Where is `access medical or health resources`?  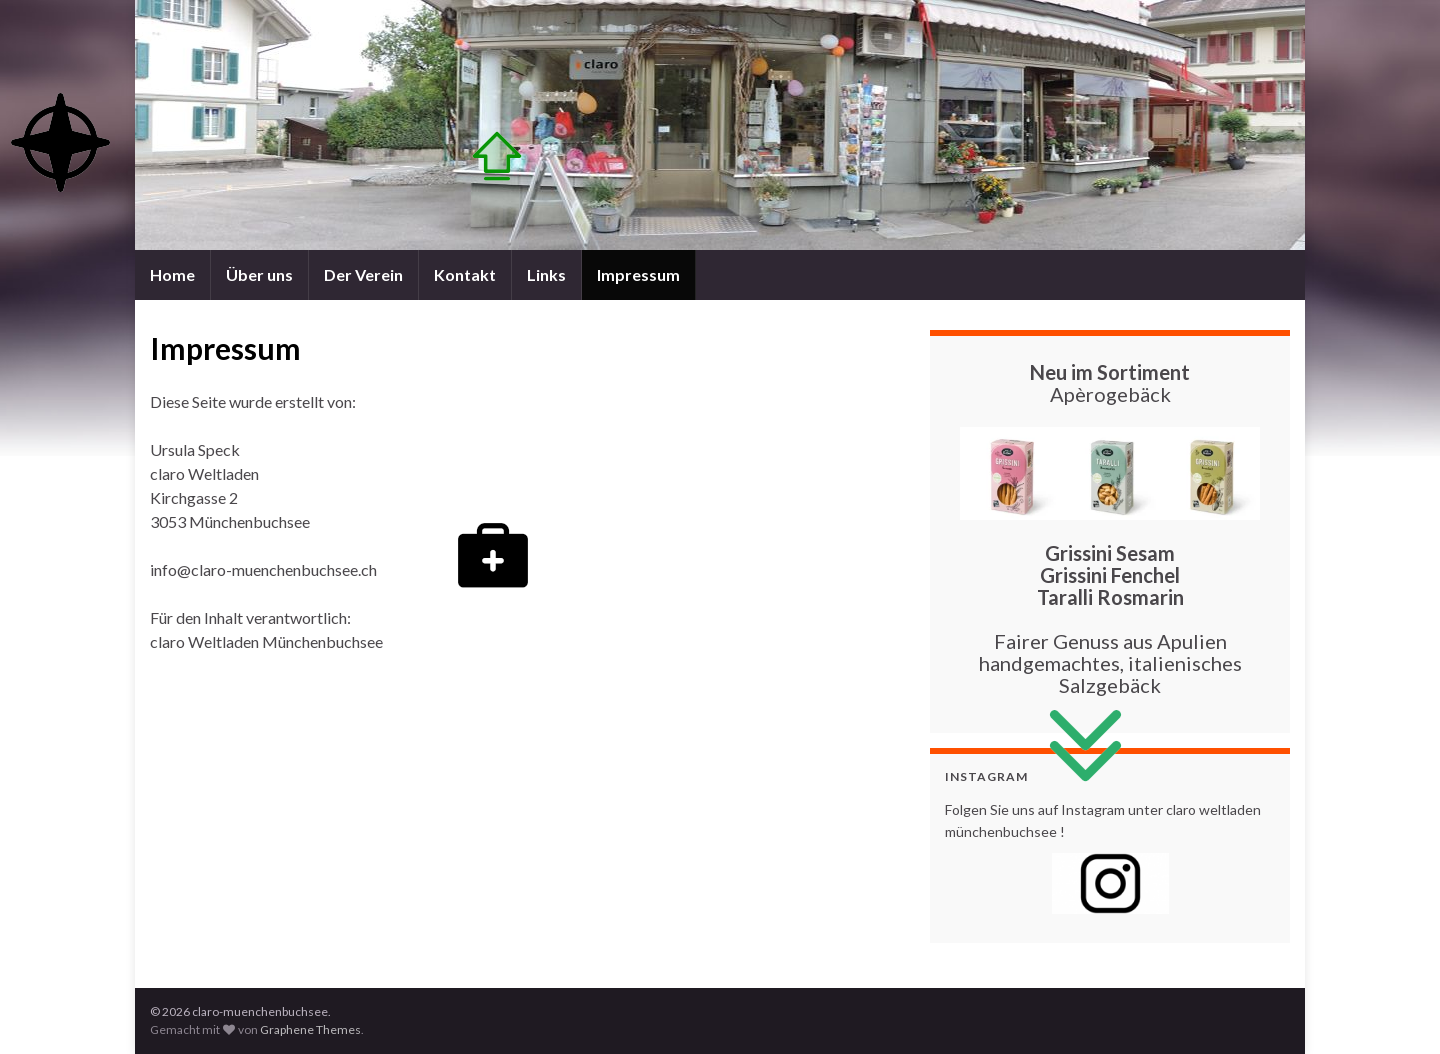
access medical or health resources is located at coordinates (493, 558).